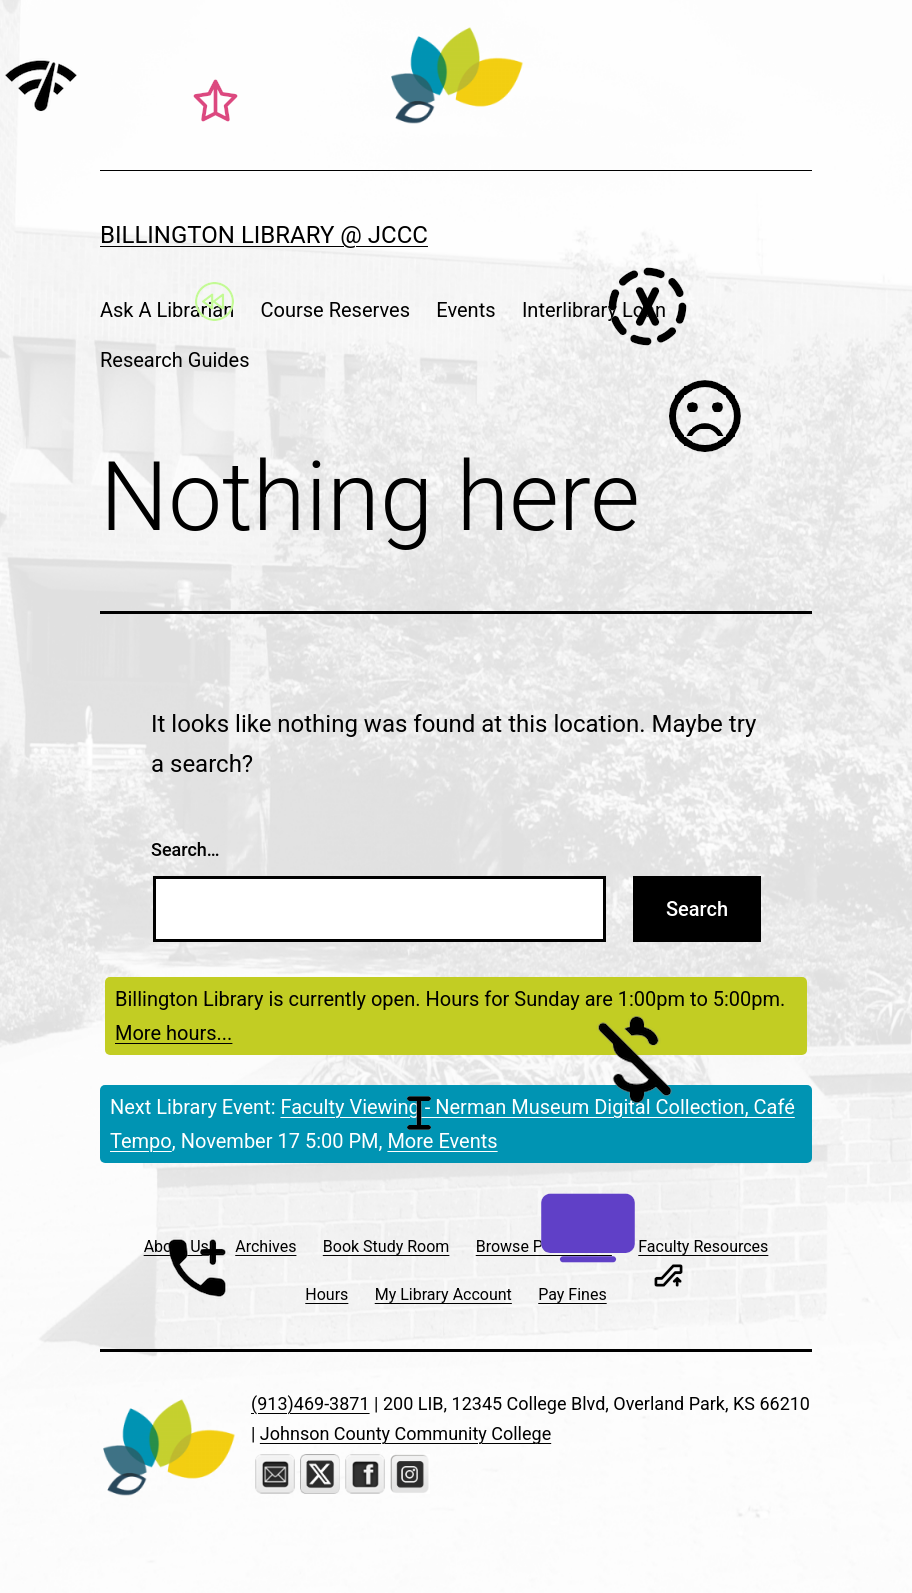 The image size is (912, 1593). Describe the element at coordinates (705, 416) in the screenshot. I see `rate your experience as negative` at that location.